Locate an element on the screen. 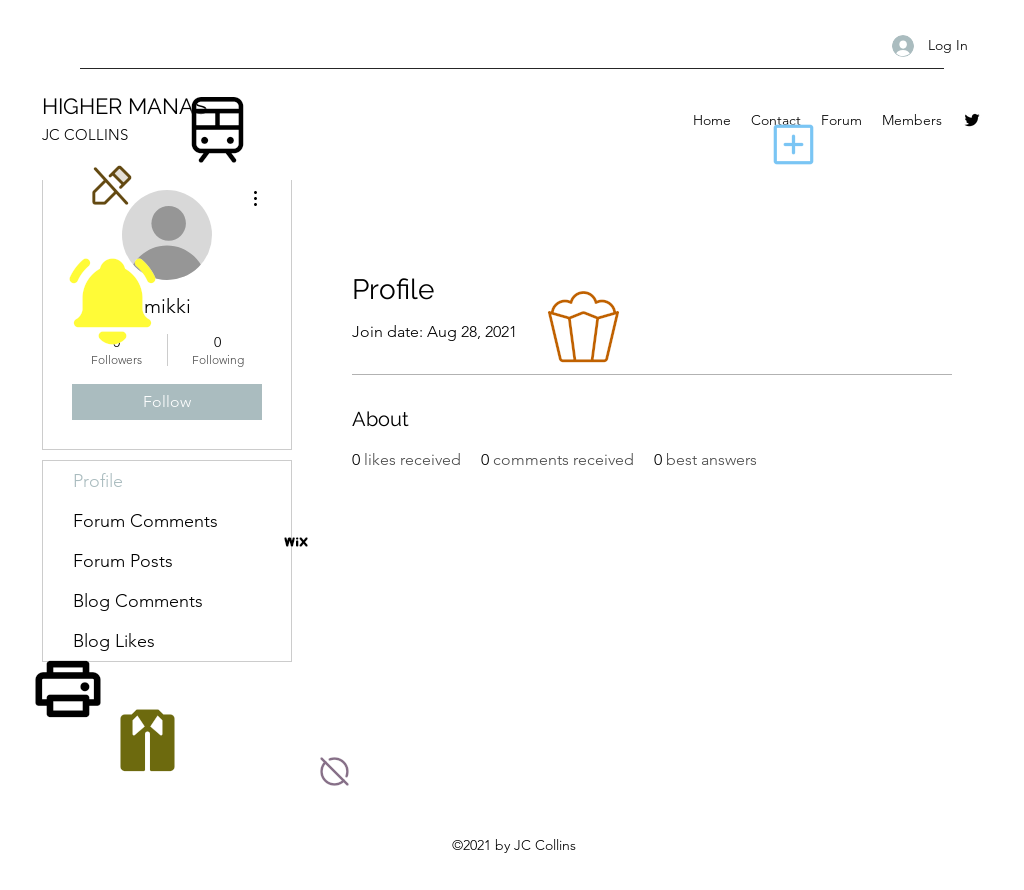 The height and width of the screenshot is (890, 1024). browse movies or entertainment content is located at coordinates (583, 329).